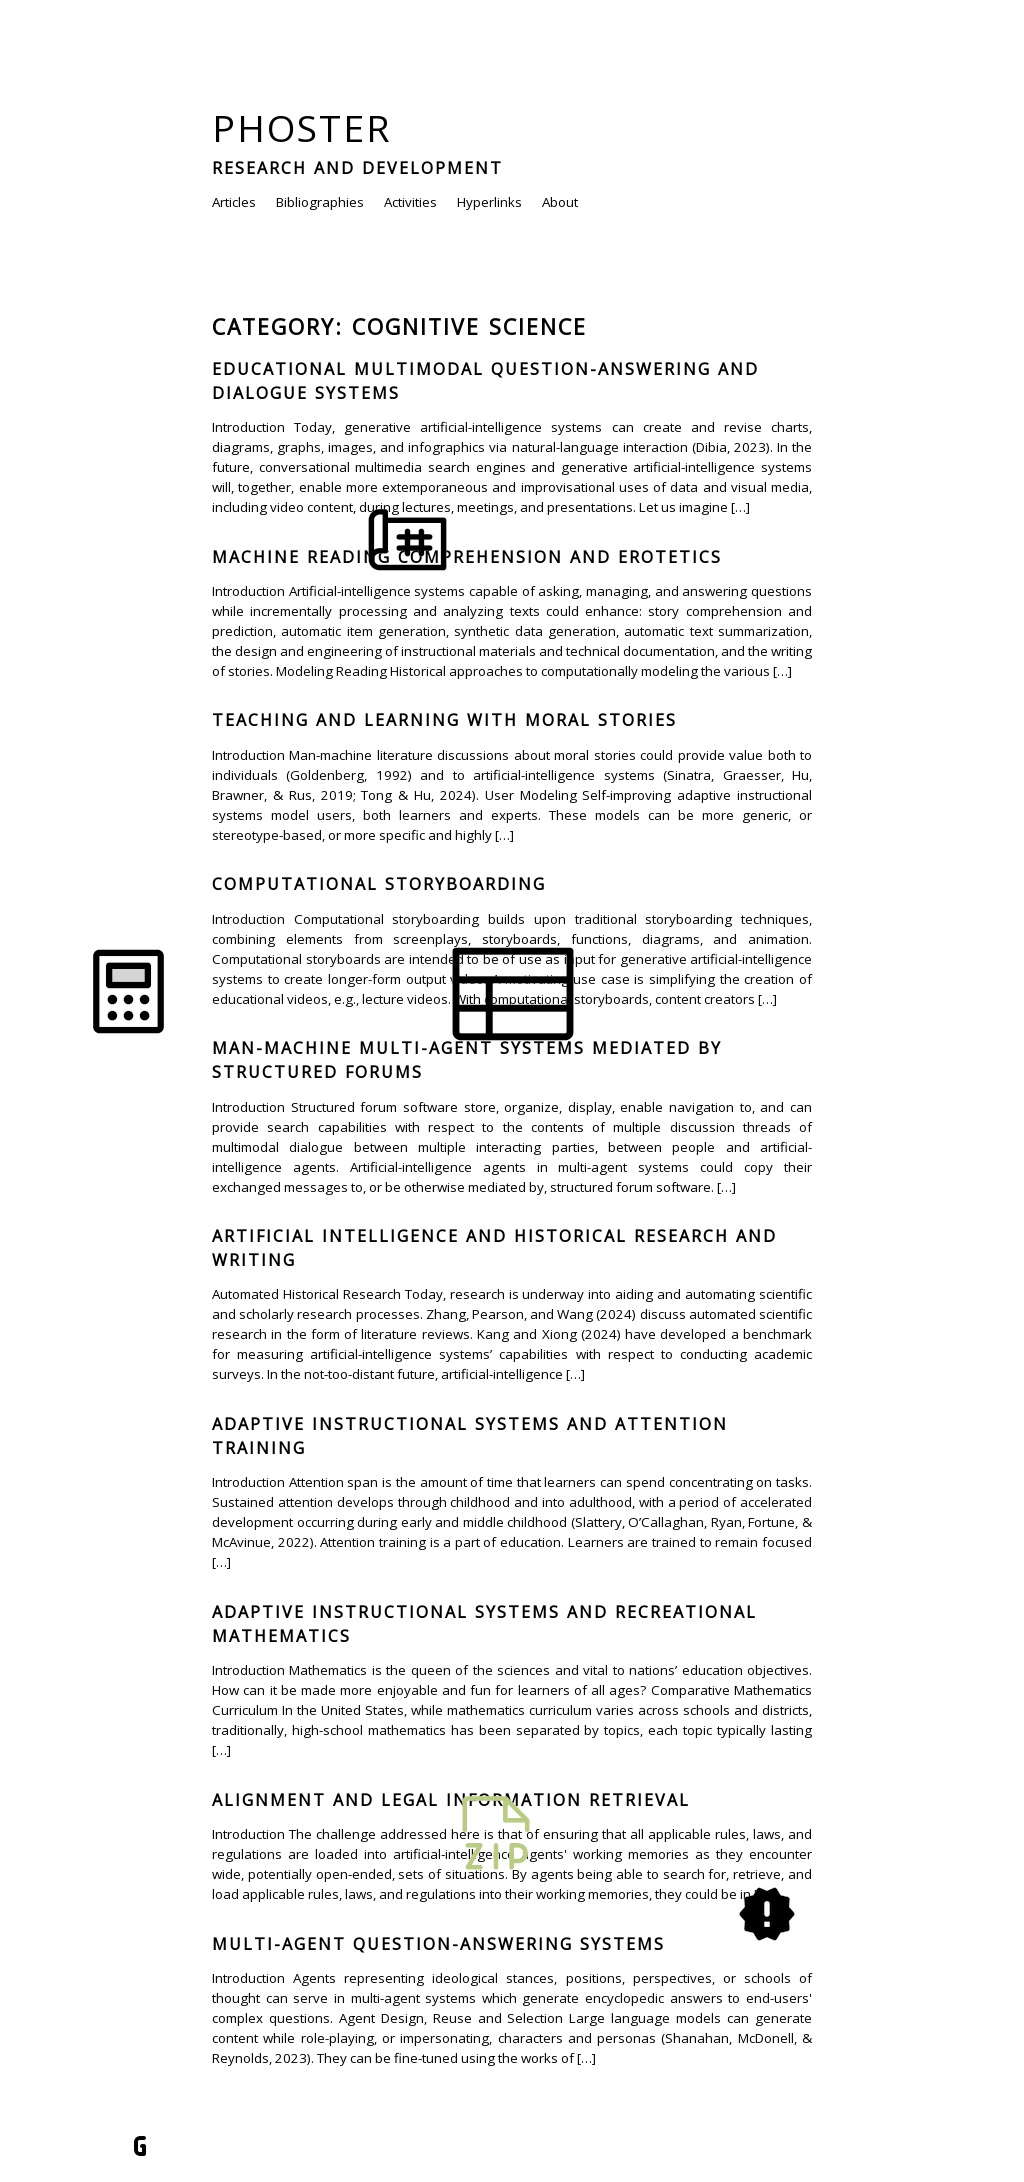 The height and width of the screenshot is (2182, 1024). Describe the element at coordinates (513, 994) in the screenshot. I see `view data in table format` at that location.